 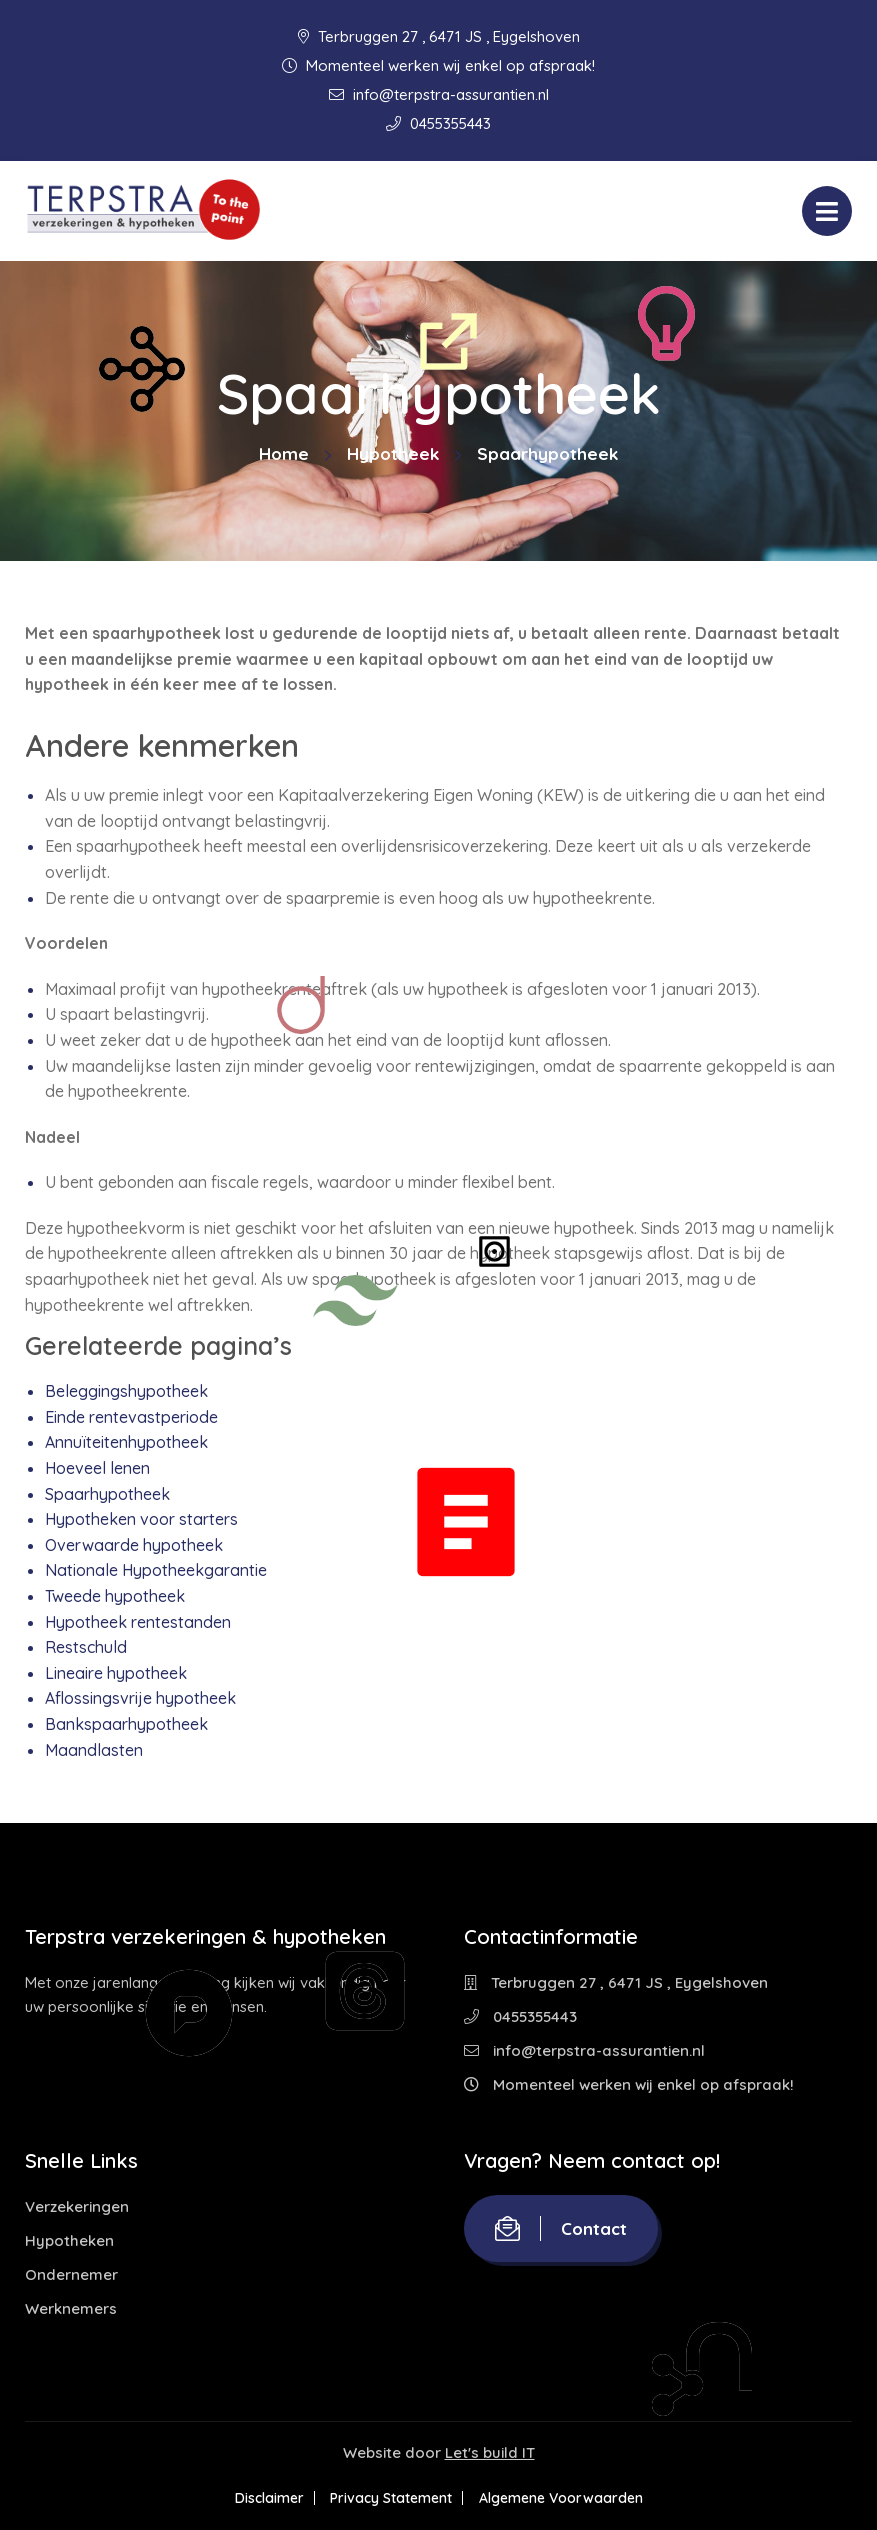 I want to click on adjust speaker or audio output settings, so click(x=494, y=1251).